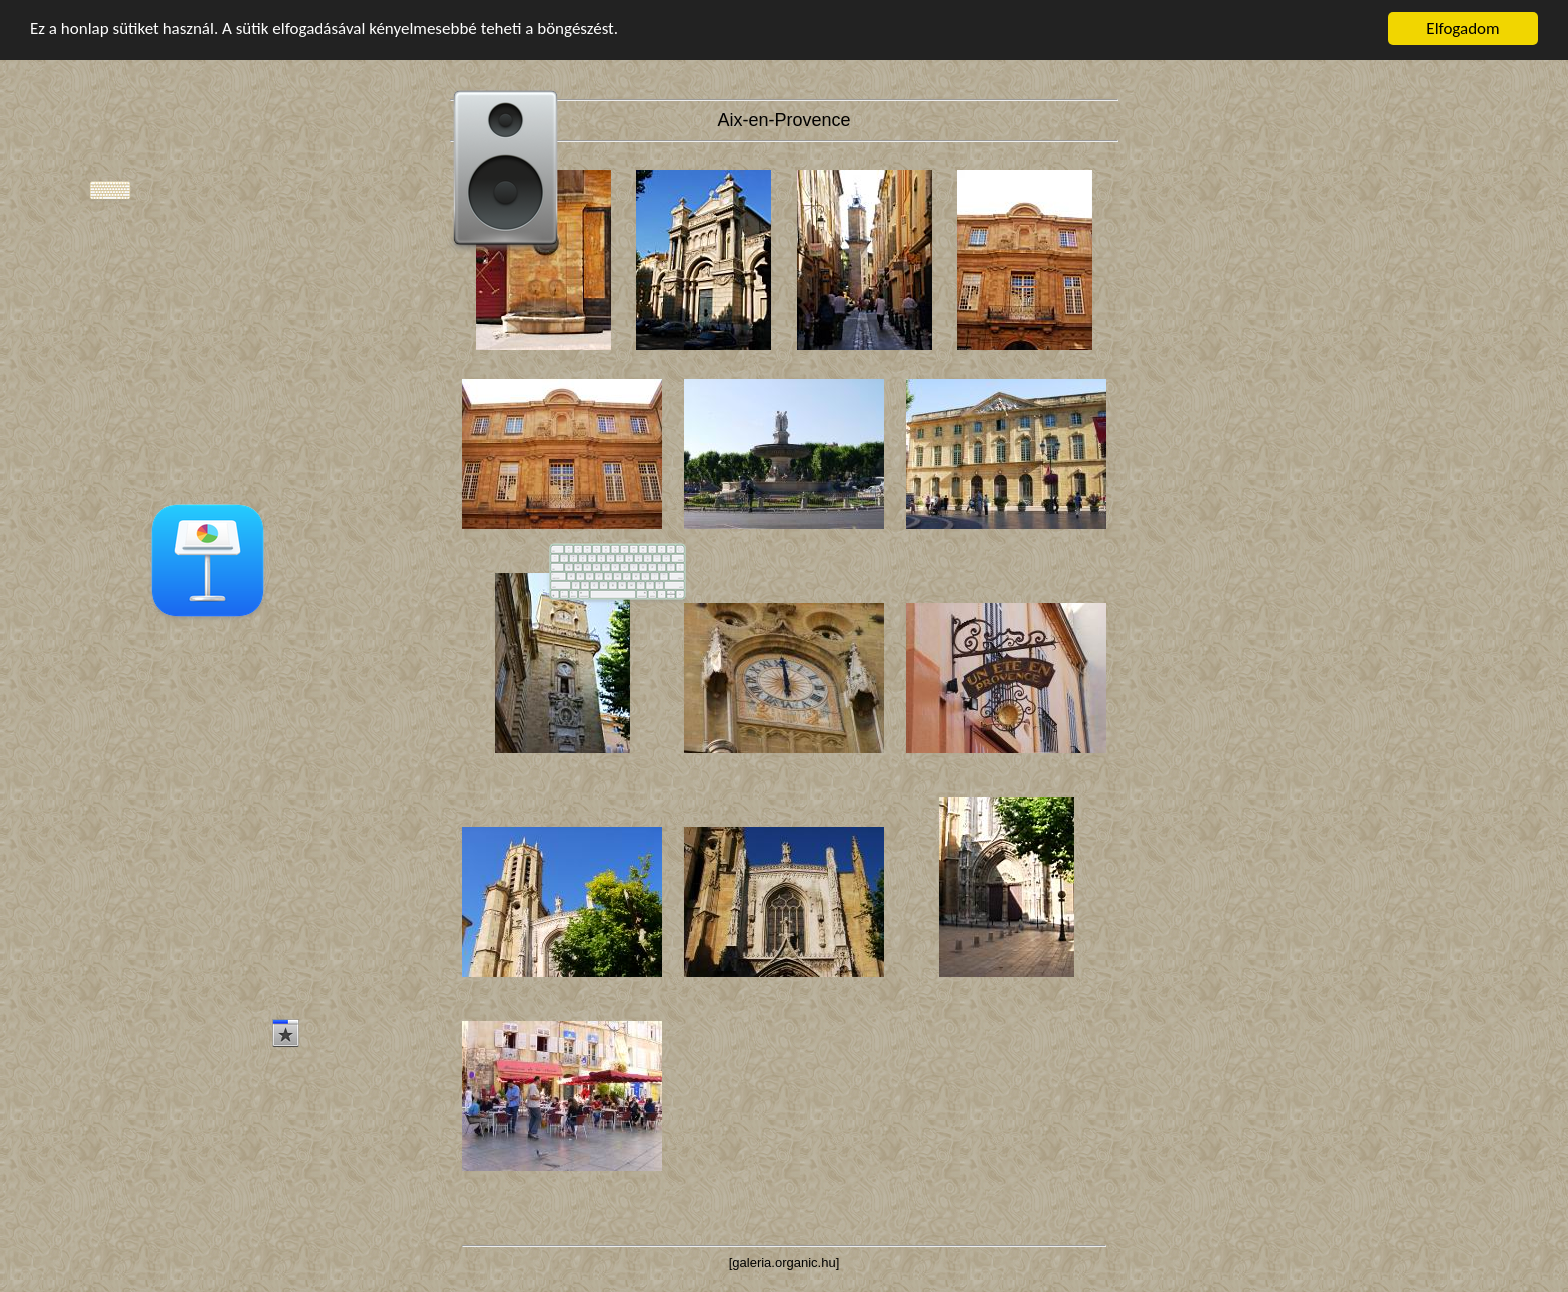  I want to click on access sound or audio settings, so click(505, 167).